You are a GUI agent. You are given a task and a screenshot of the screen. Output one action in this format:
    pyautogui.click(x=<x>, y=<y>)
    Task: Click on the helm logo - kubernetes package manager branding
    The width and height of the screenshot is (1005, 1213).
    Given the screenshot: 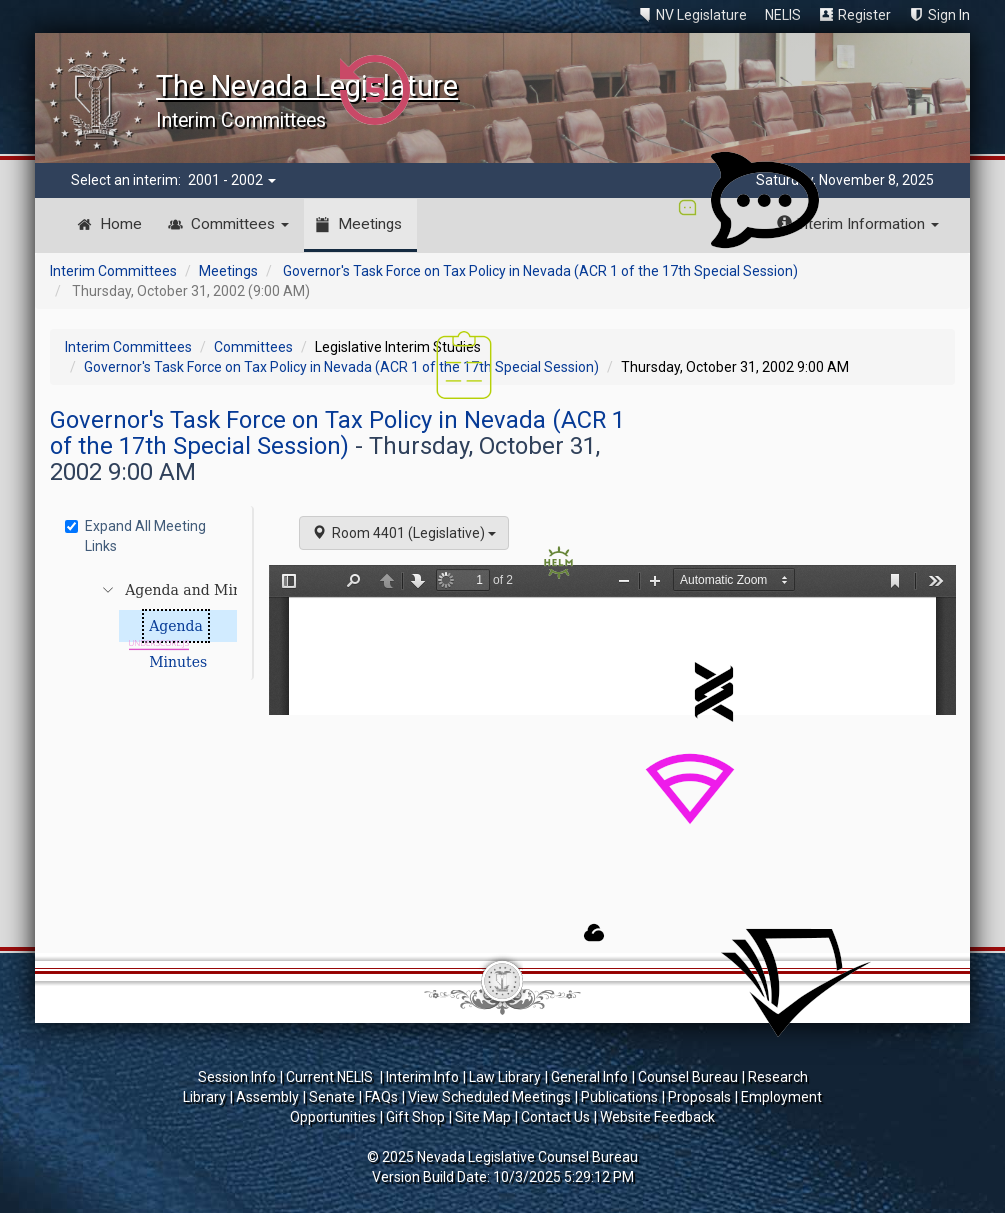 What is the action you would take?
    pyautogui.click(x=558, y=562)
    